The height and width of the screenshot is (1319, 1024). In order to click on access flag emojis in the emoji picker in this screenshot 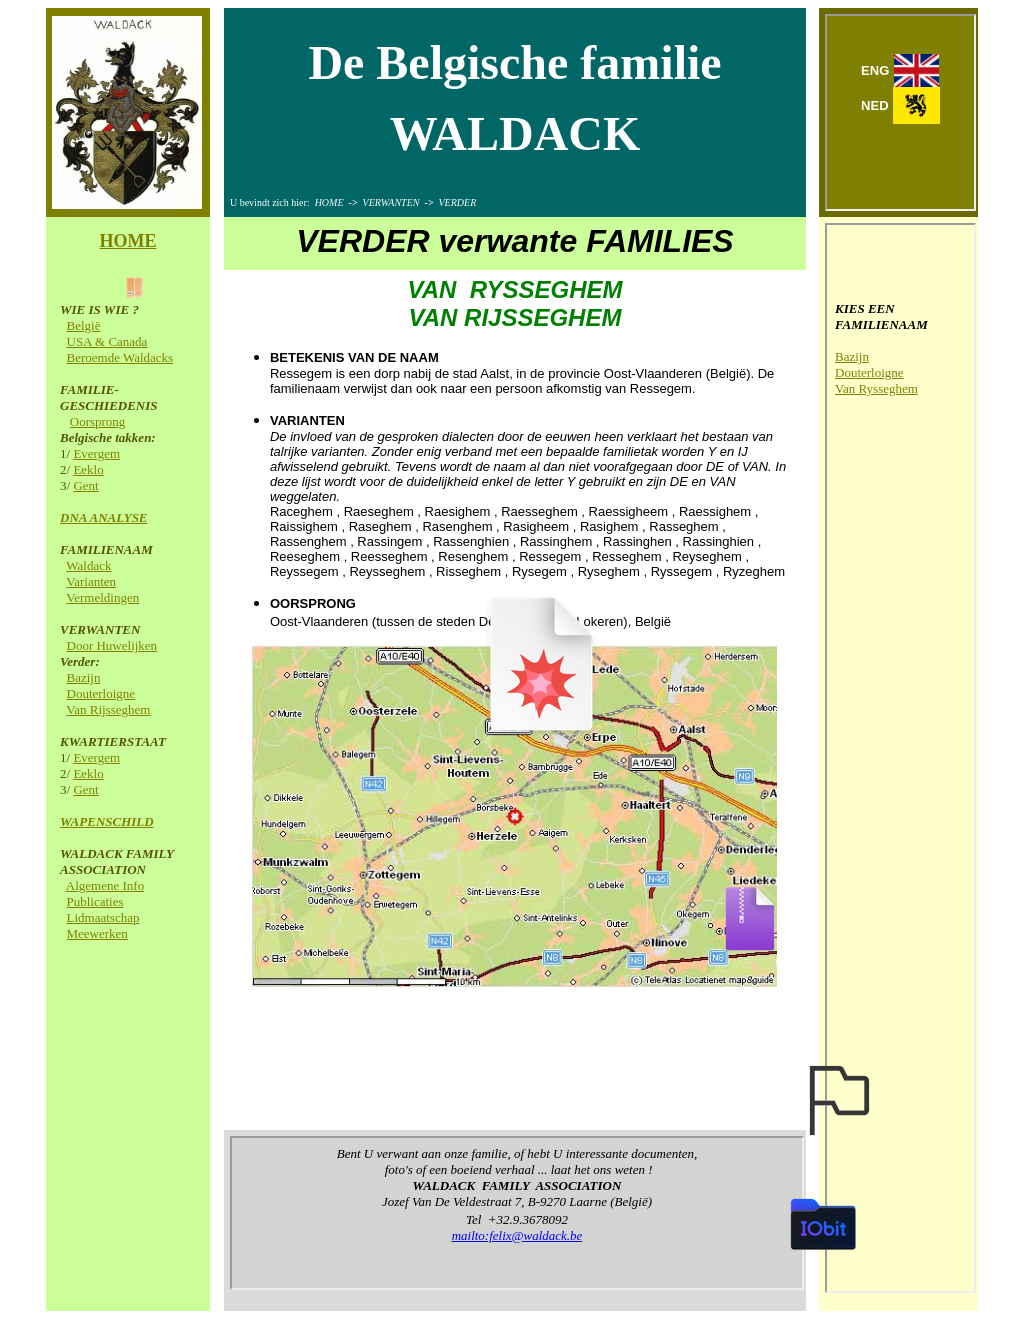, I will do `click(839, 1100)`.